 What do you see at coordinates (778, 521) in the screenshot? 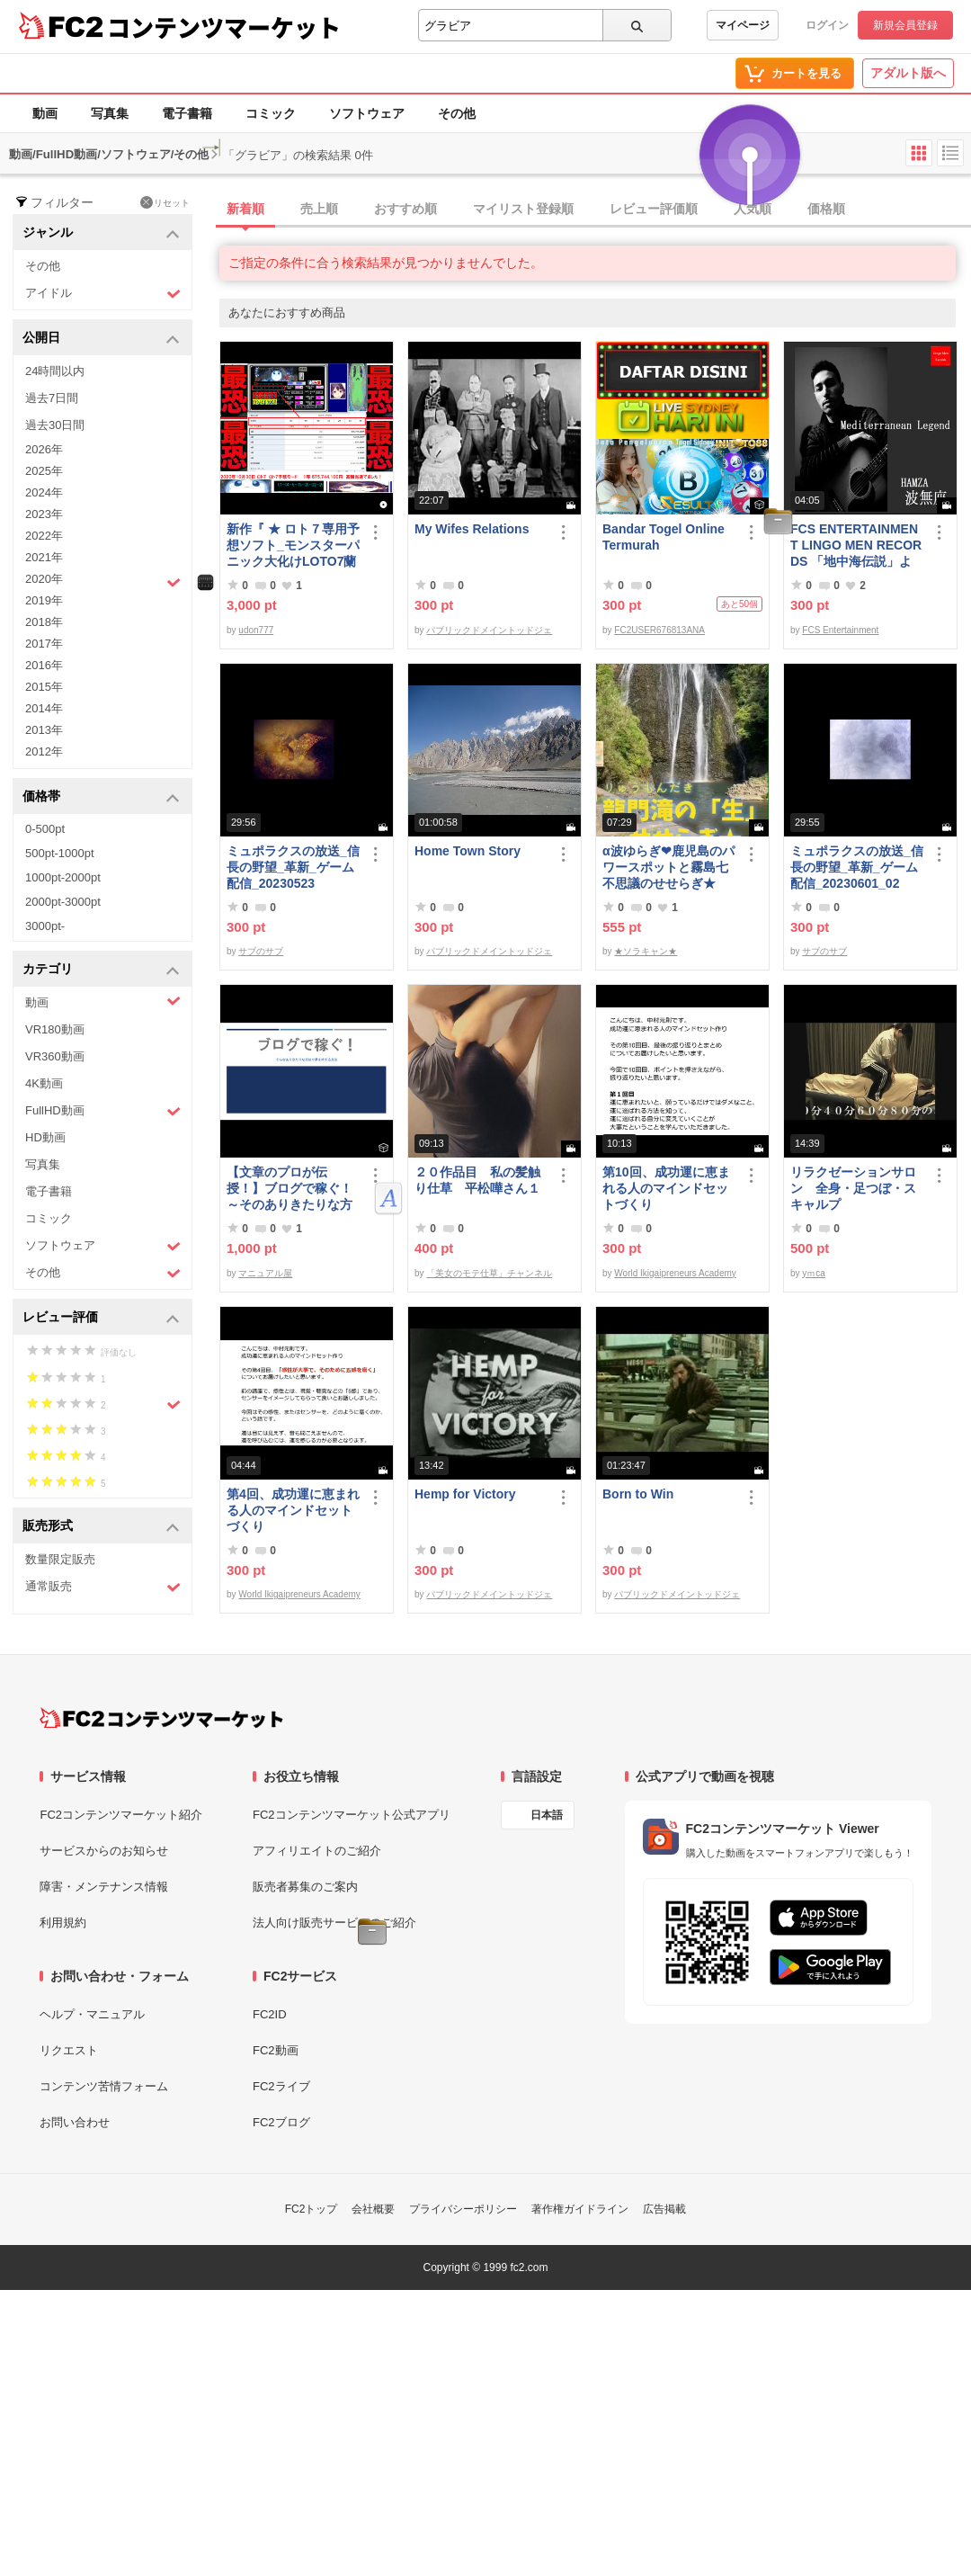
I see `open the file manager application` at bounding box center [778, 521].